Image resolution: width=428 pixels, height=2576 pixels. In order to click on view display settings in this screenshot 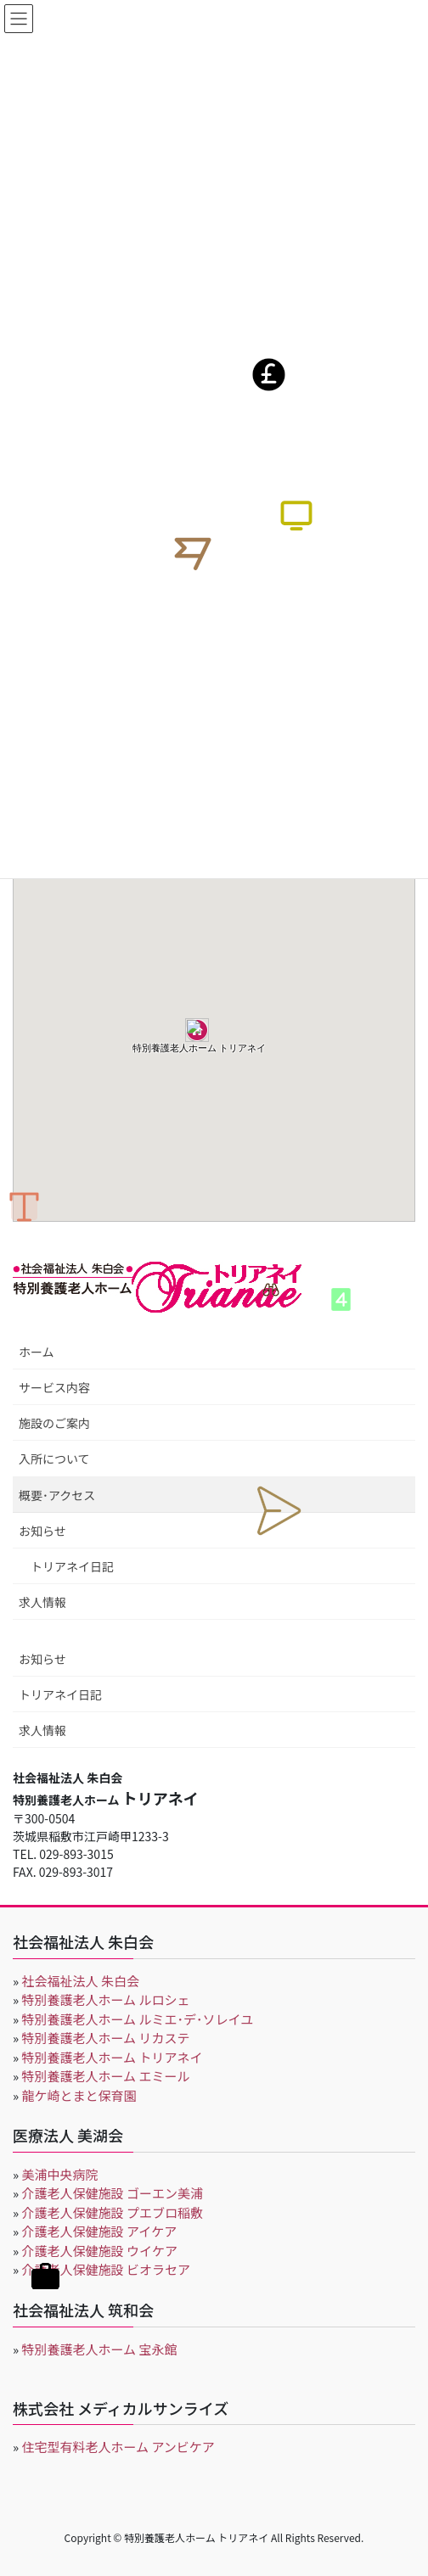, I will do `click(296, 514)`.